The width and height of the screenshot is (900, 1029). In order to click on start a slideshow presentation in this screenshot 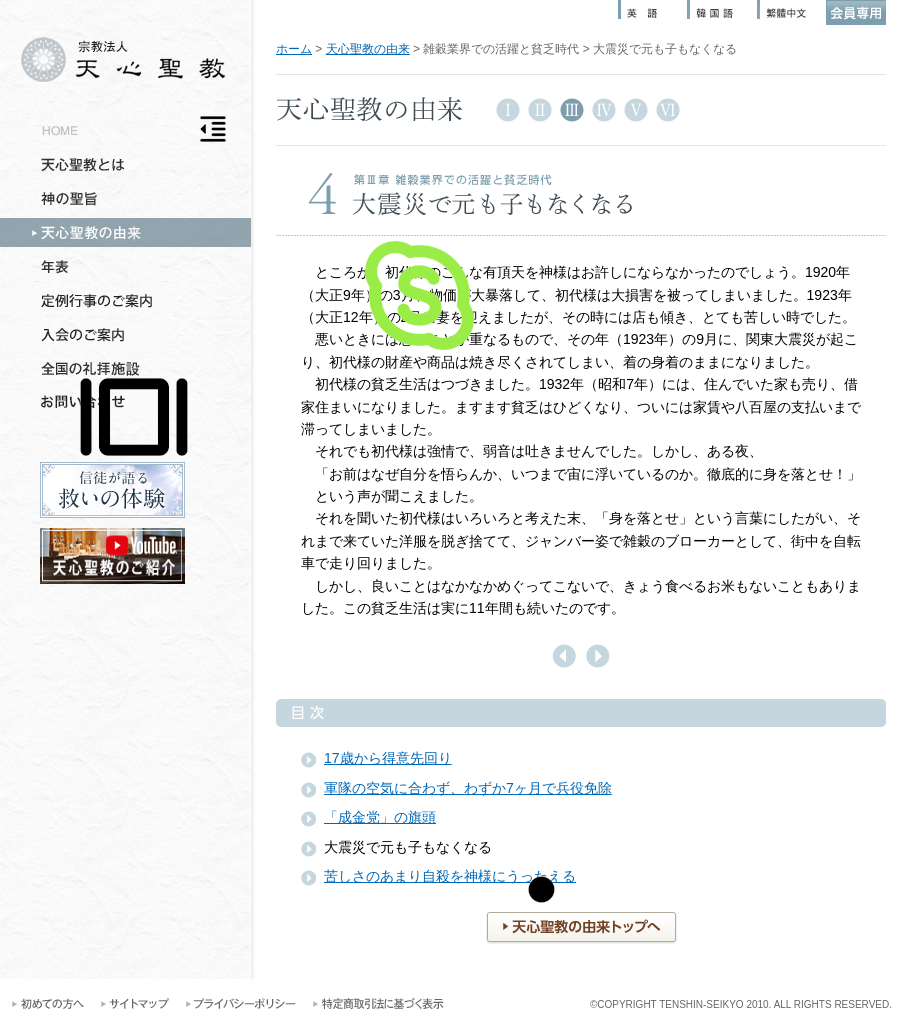, I will do `click(134, 417)`.